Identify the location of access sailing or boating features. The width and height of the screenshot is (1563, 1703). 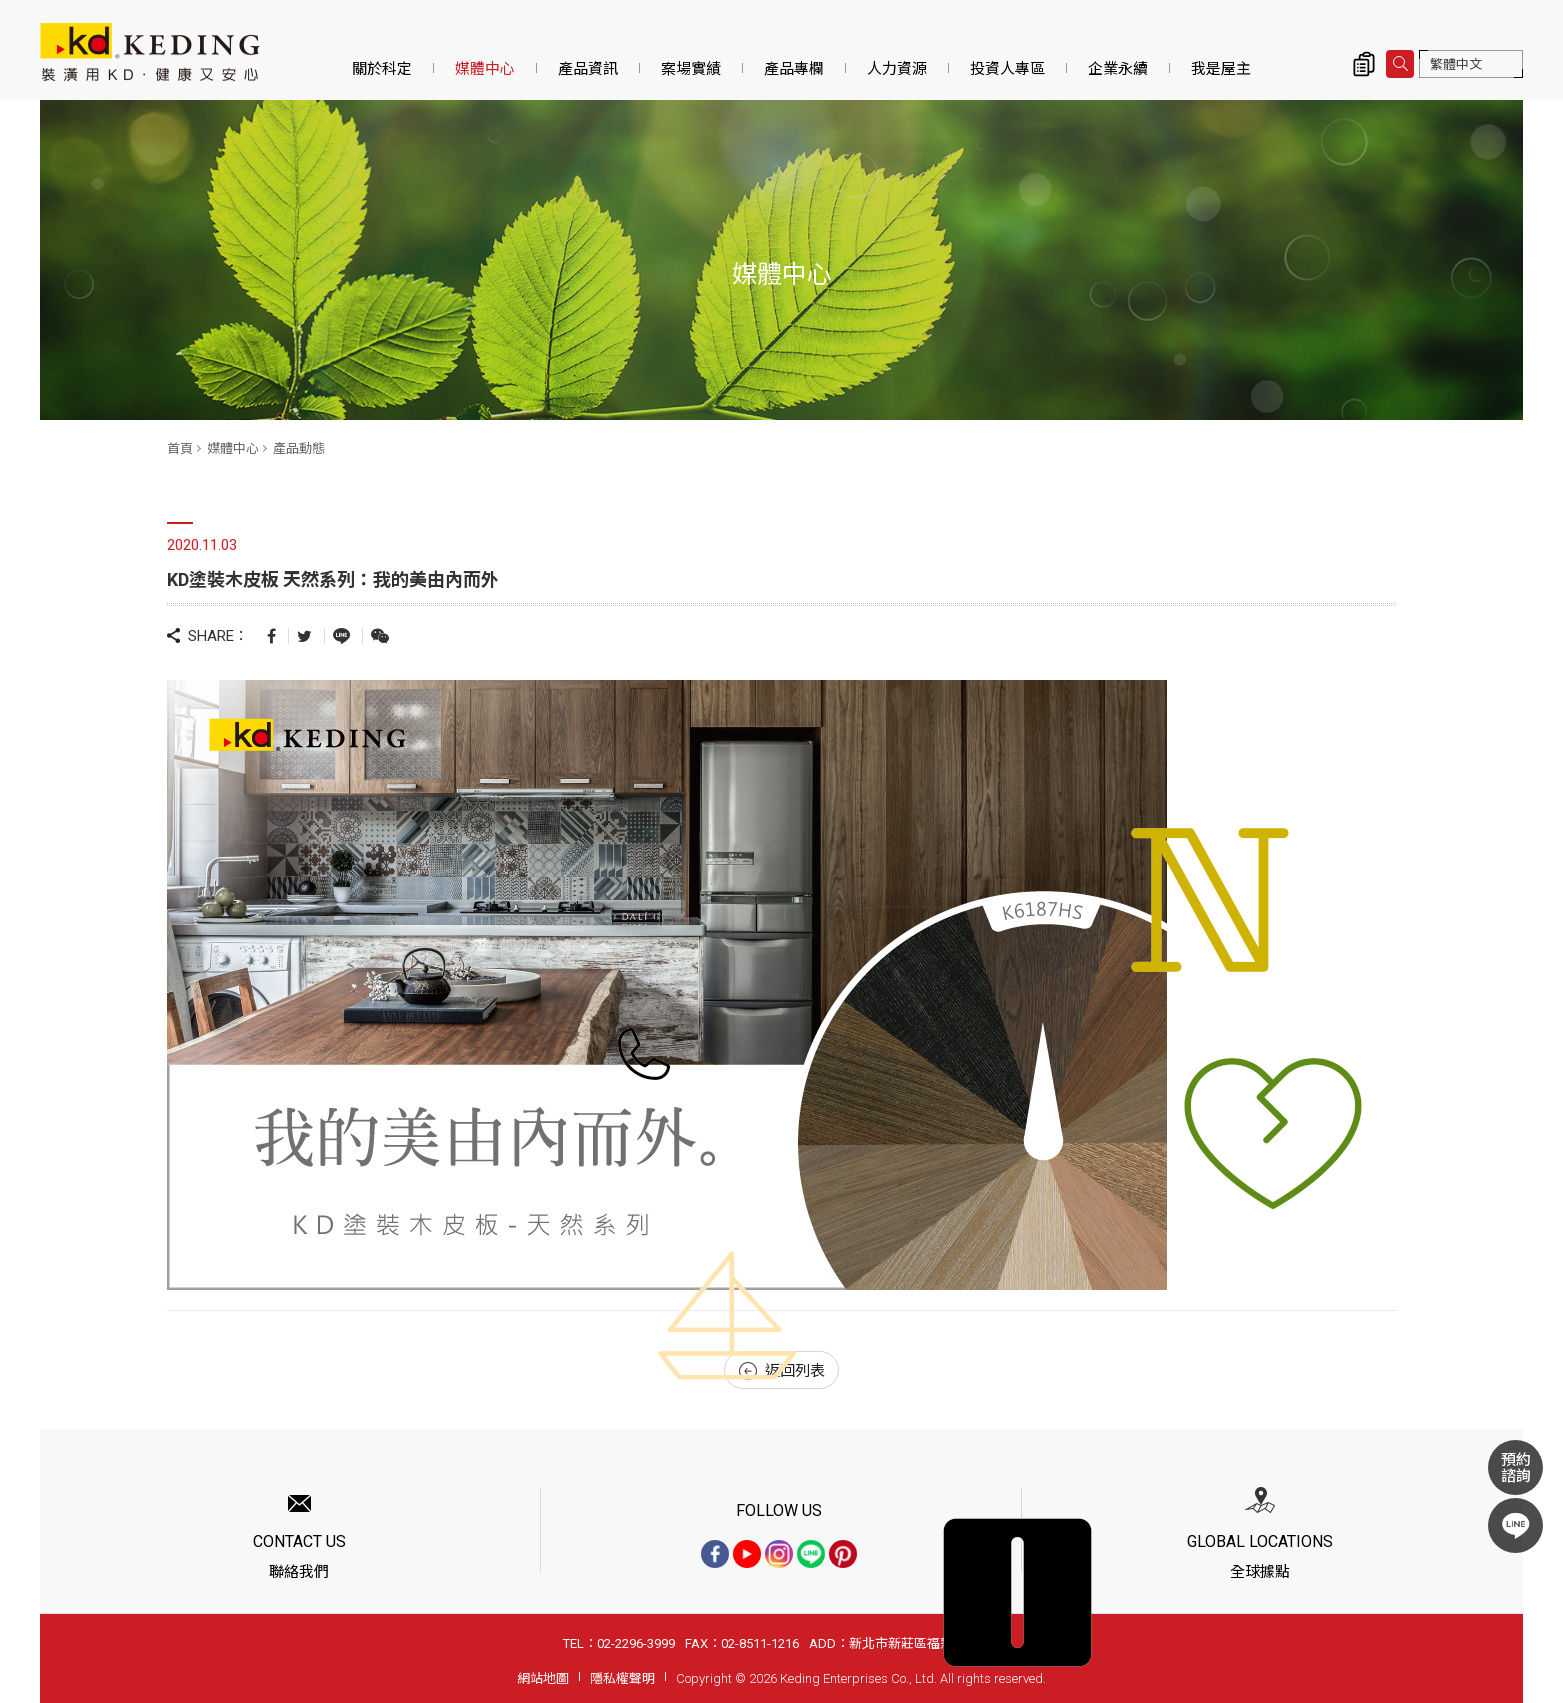
(727, 1325).